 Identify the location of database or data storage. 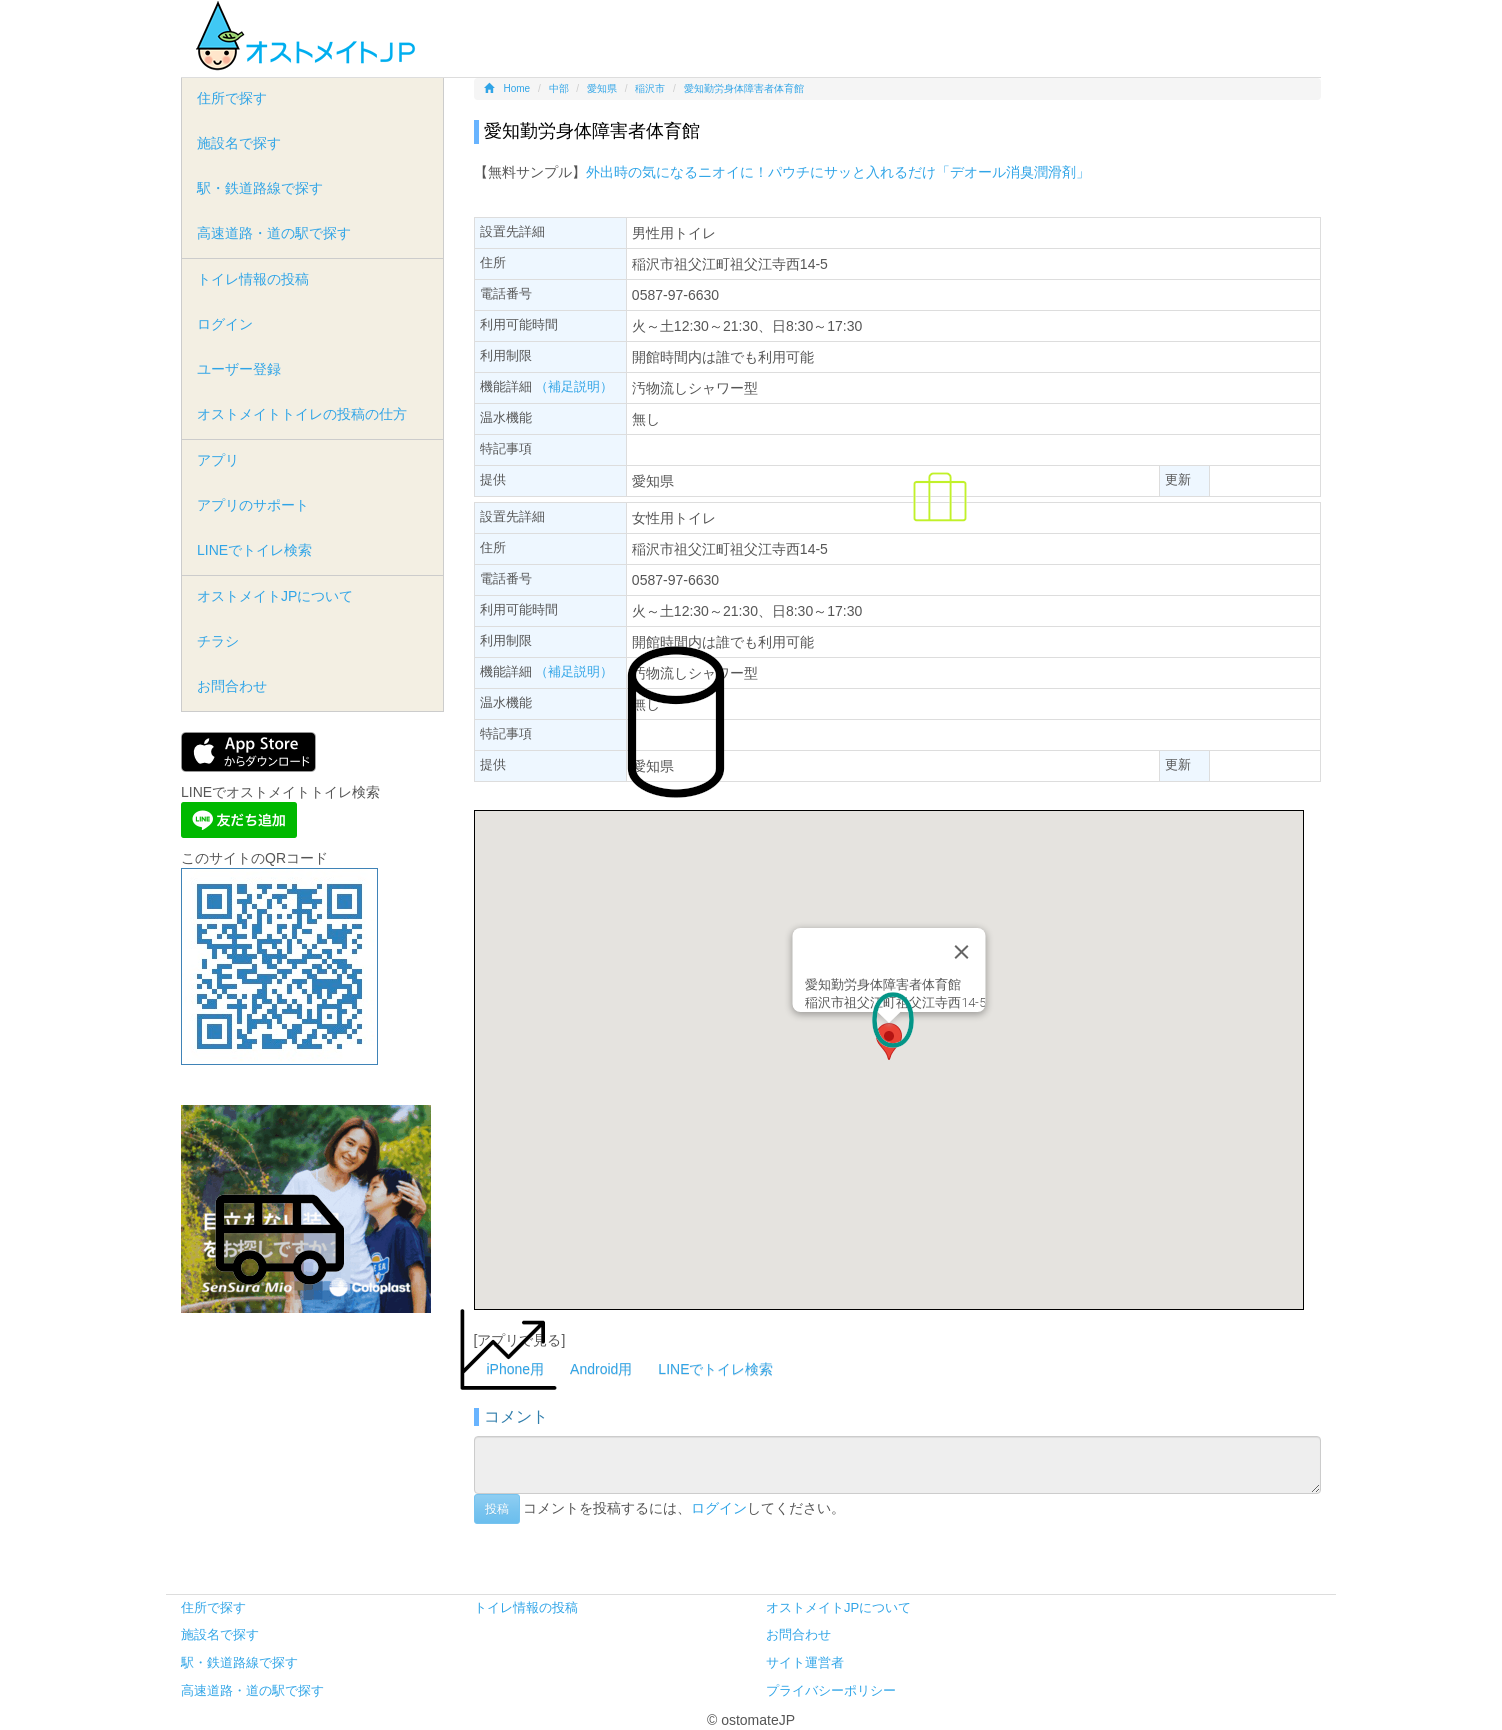
(676, 722).